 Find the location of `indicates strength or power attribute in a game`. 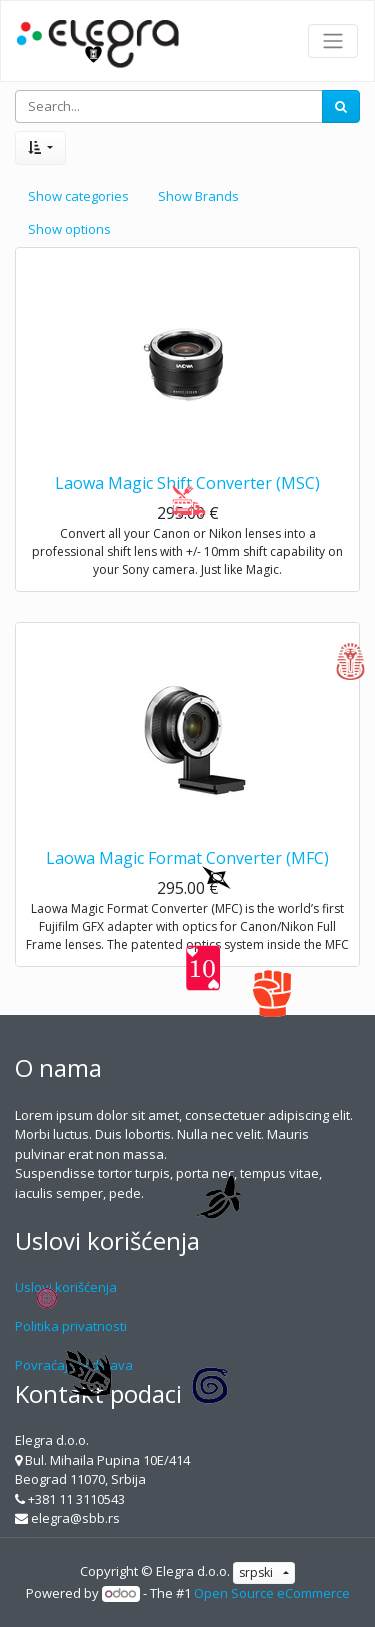

indicates strength or power attribute in a game is located at coordinates (271, 993).